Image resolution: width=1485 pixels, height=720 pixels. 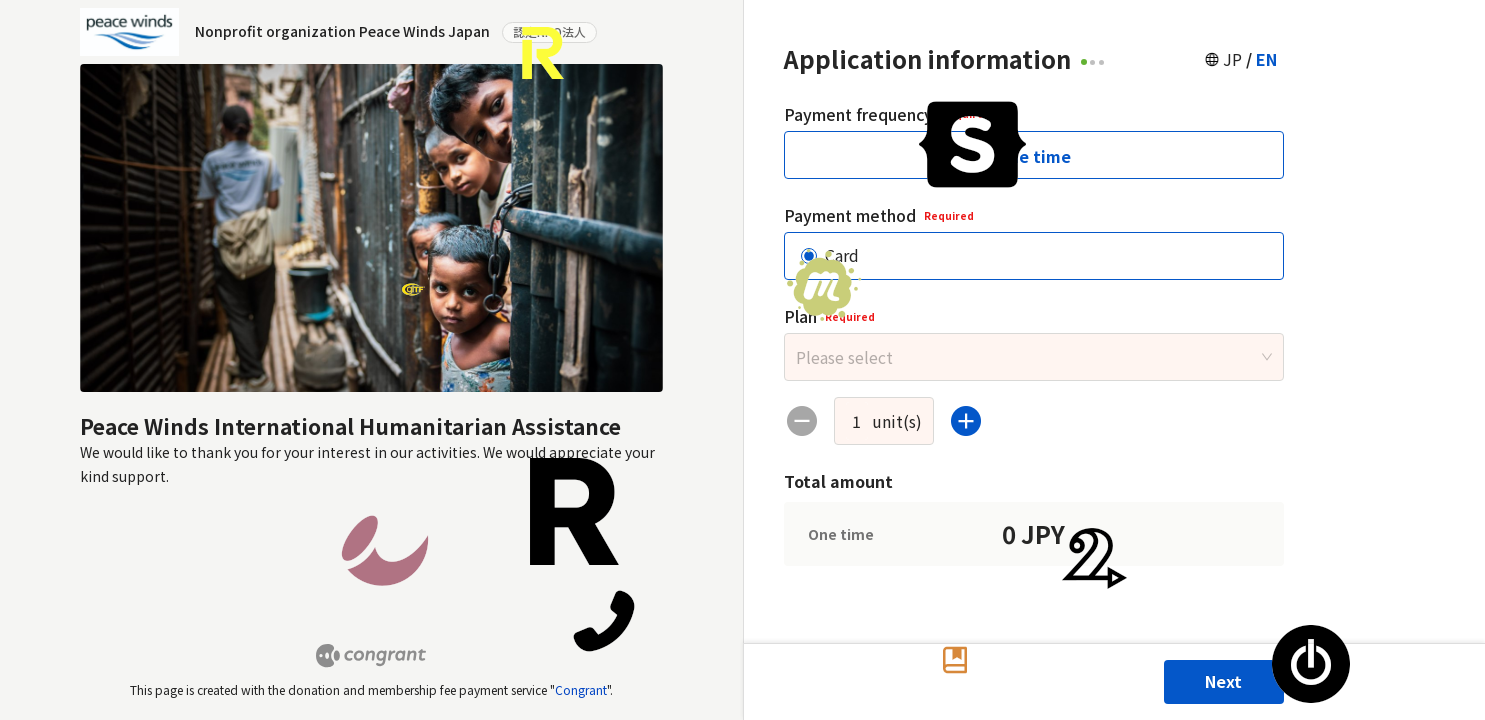 What do you see at coordinates (543, 53) in the screenshot?
I see `open the Revolut banking app` at bounding box center [543, 53].